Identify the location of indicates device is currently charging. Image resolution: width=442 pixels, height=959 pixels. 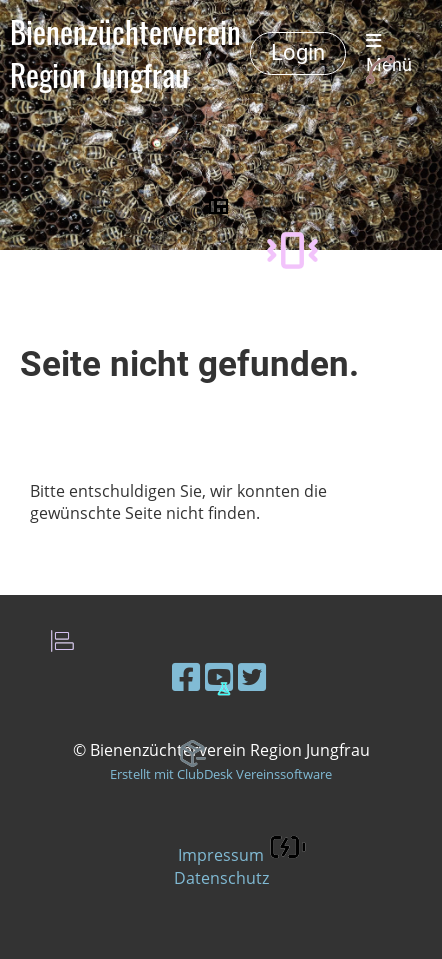
(288, 847).